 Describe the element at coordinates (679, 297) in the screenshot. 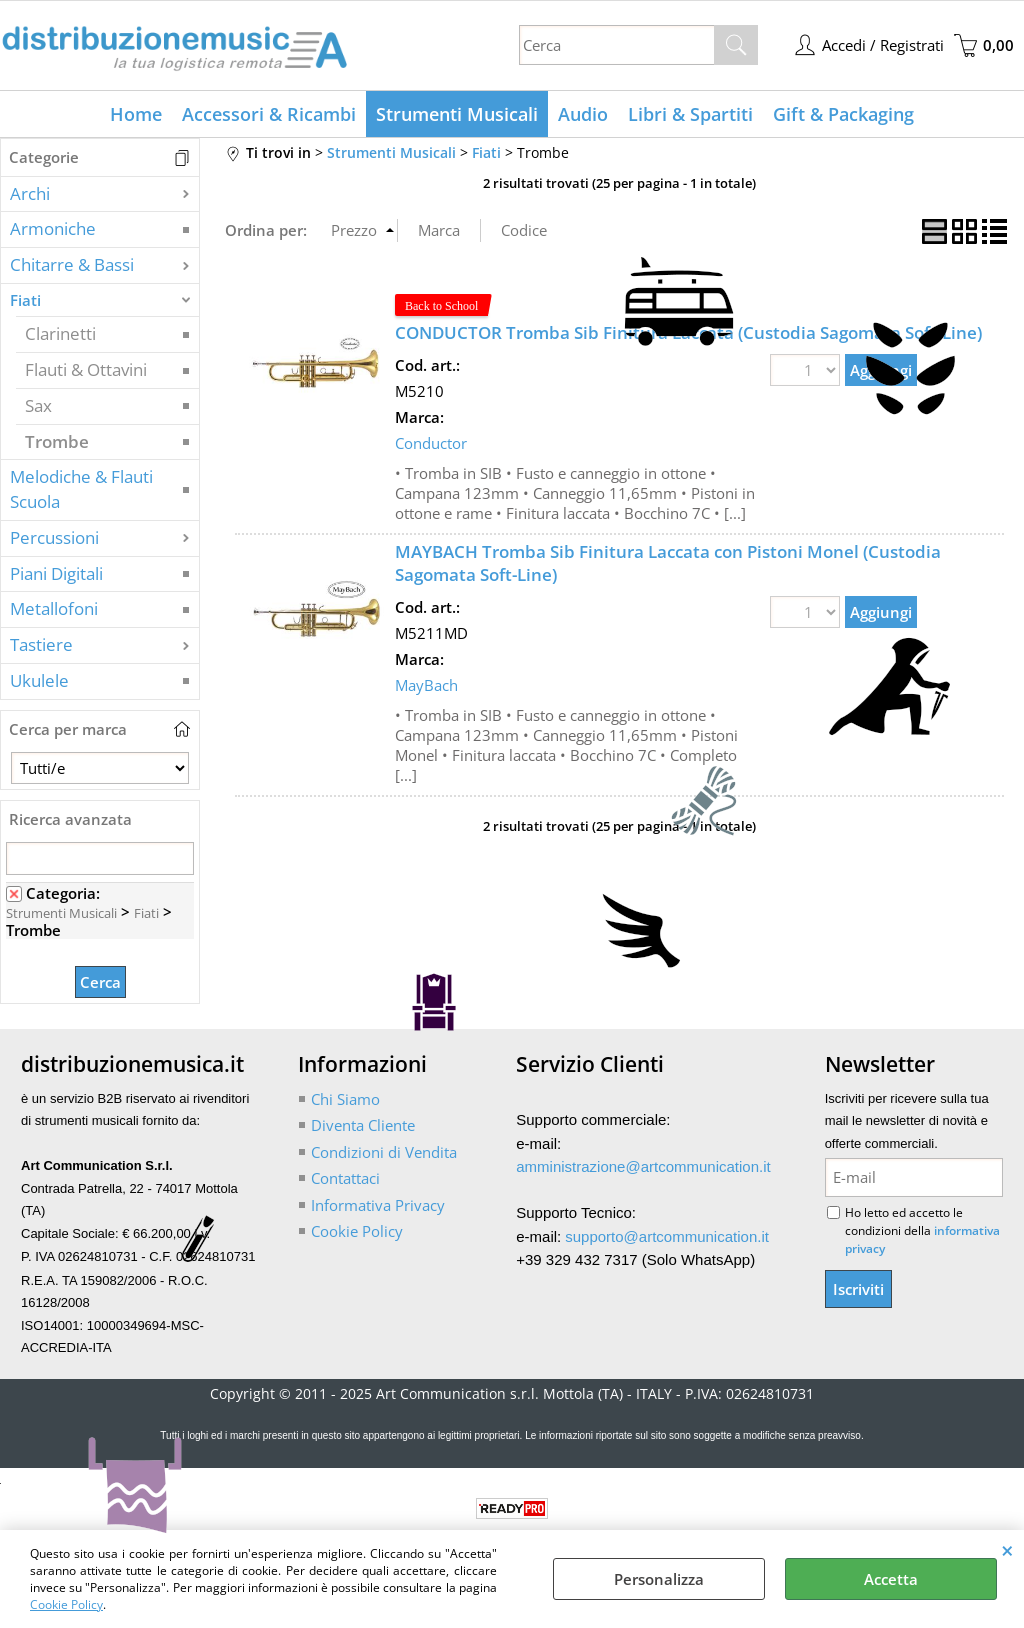

I see `browse surf or beach-related activities` at that location.